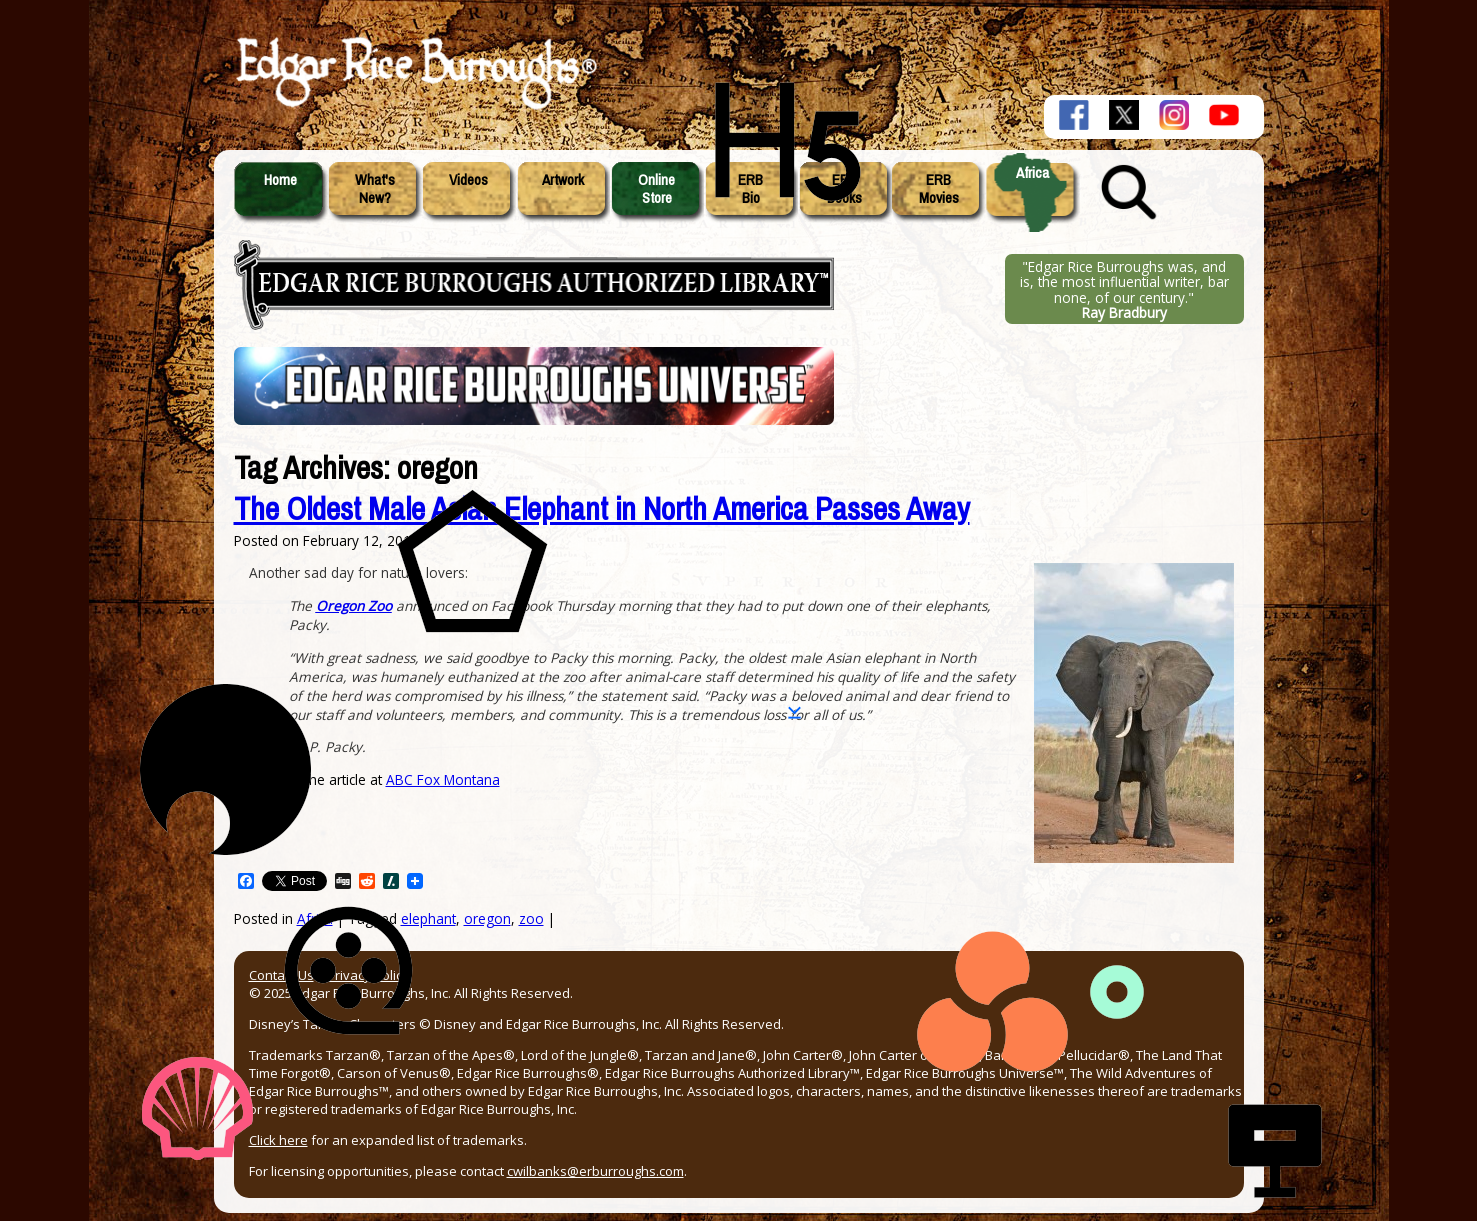 The image size is (1477, 1221). Describe the element at coordinates (197, 1108) in the screenshot. I see `shell oil company logo` at that location.